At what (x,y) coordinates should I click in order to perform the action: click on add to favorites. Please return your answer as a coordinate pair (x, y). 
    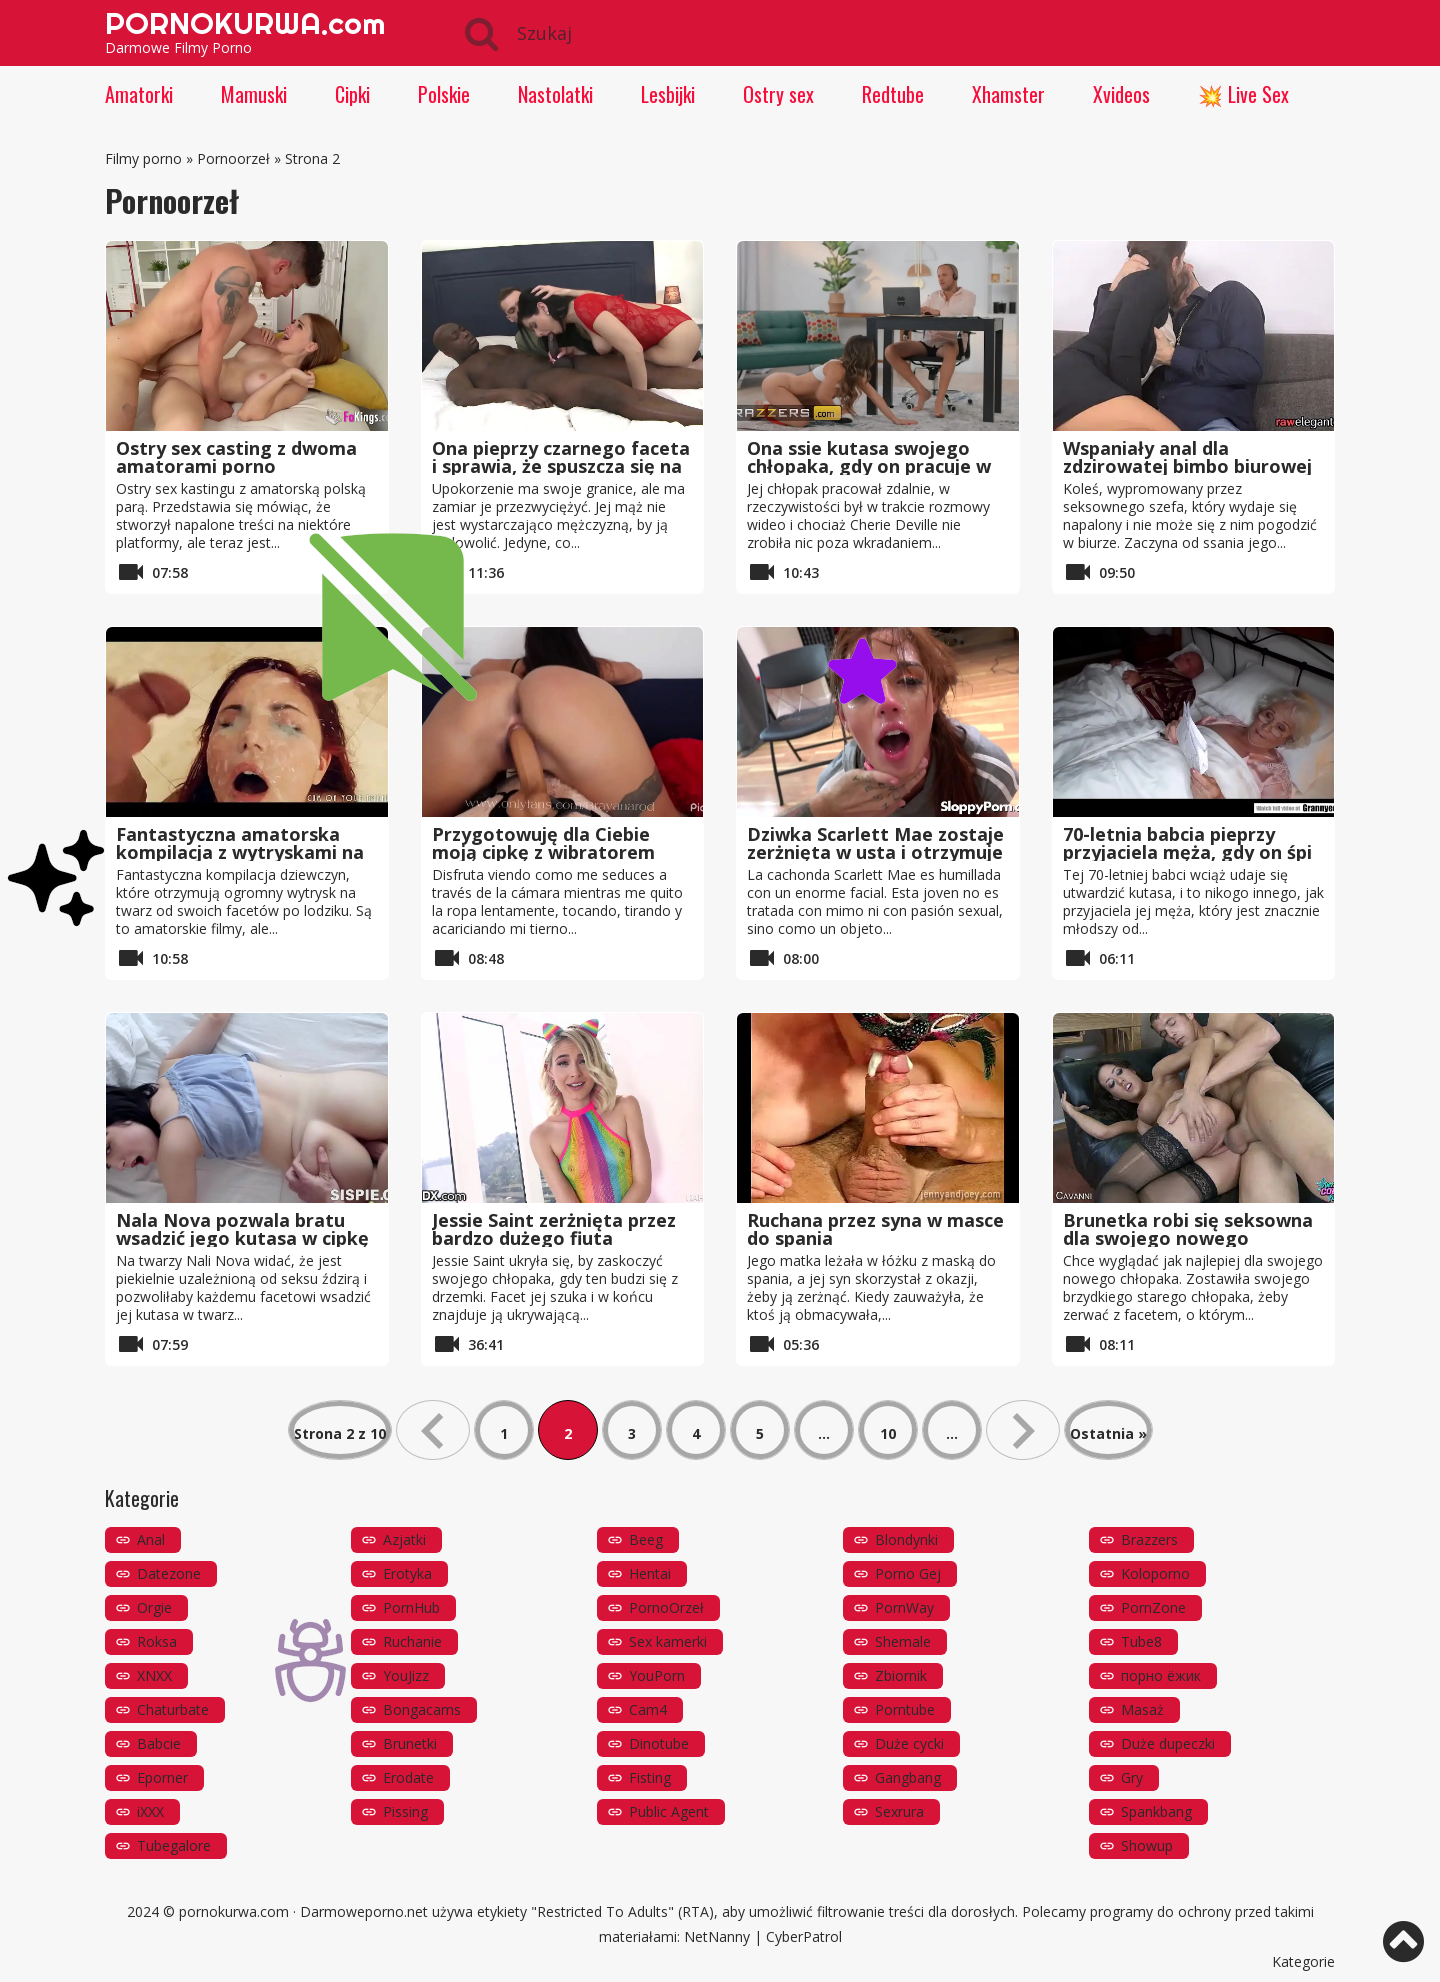
    Looking at the image, I should click on (862, 671).